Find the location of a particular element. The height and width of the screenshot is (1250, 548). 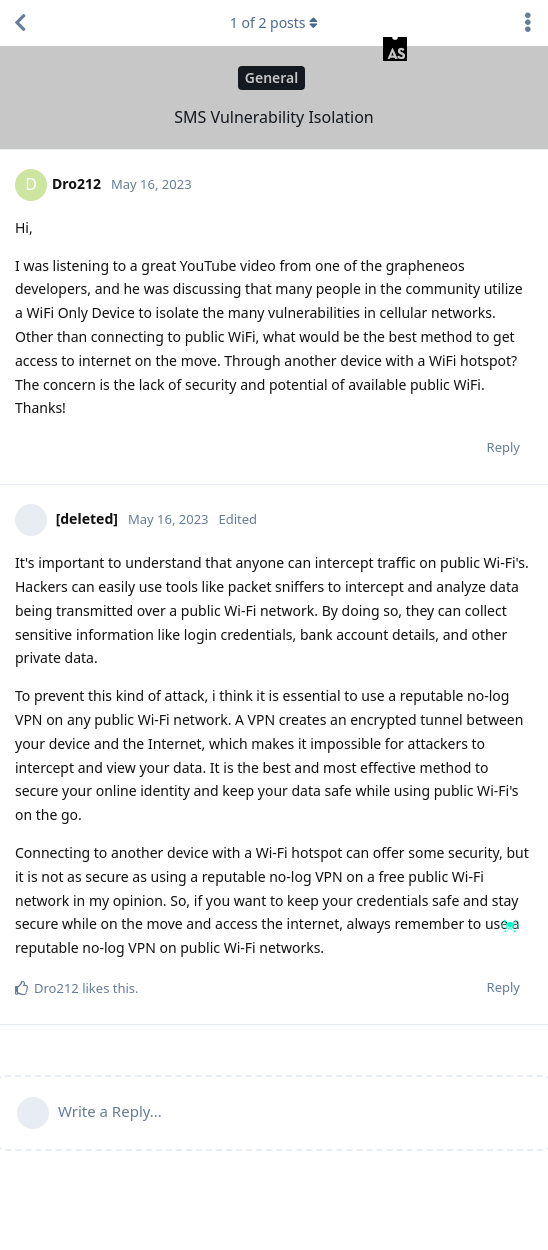

proteus software logo is located at coordinates (510, 926).